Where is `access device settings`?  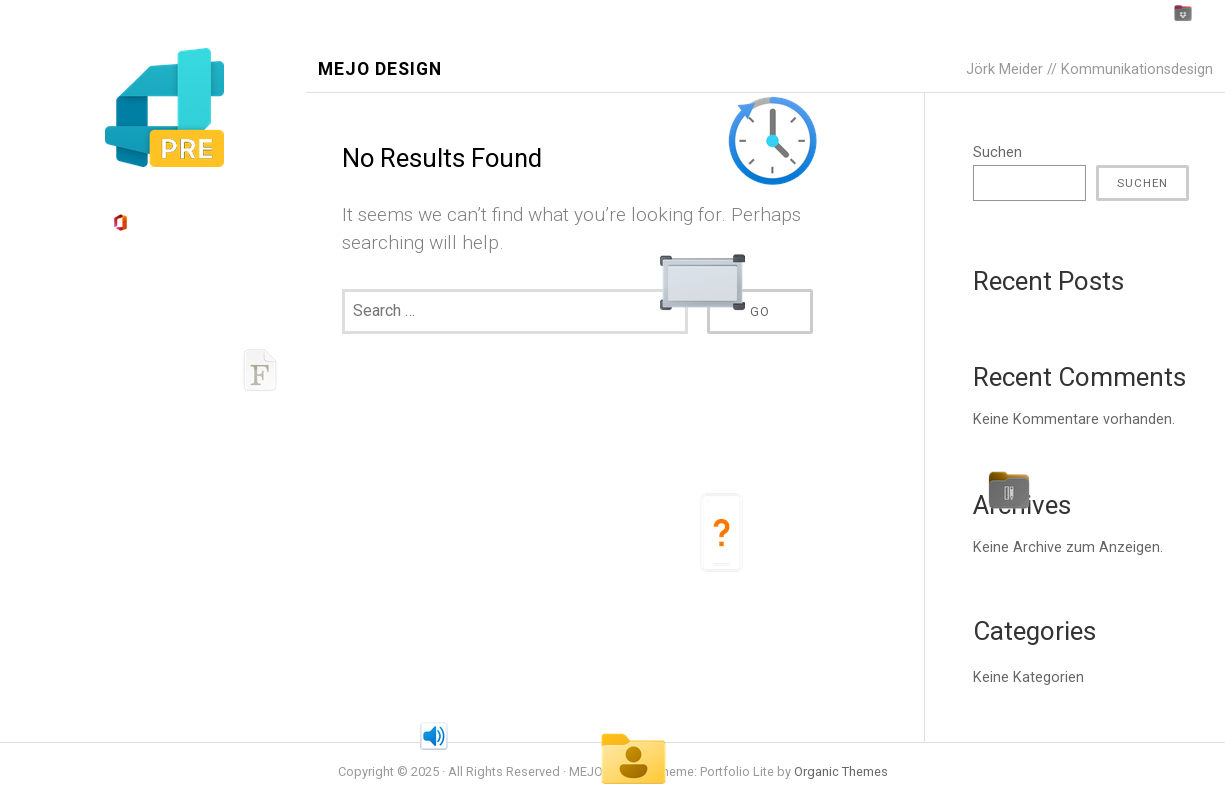
access device settings is located at coordinates (702, 283).